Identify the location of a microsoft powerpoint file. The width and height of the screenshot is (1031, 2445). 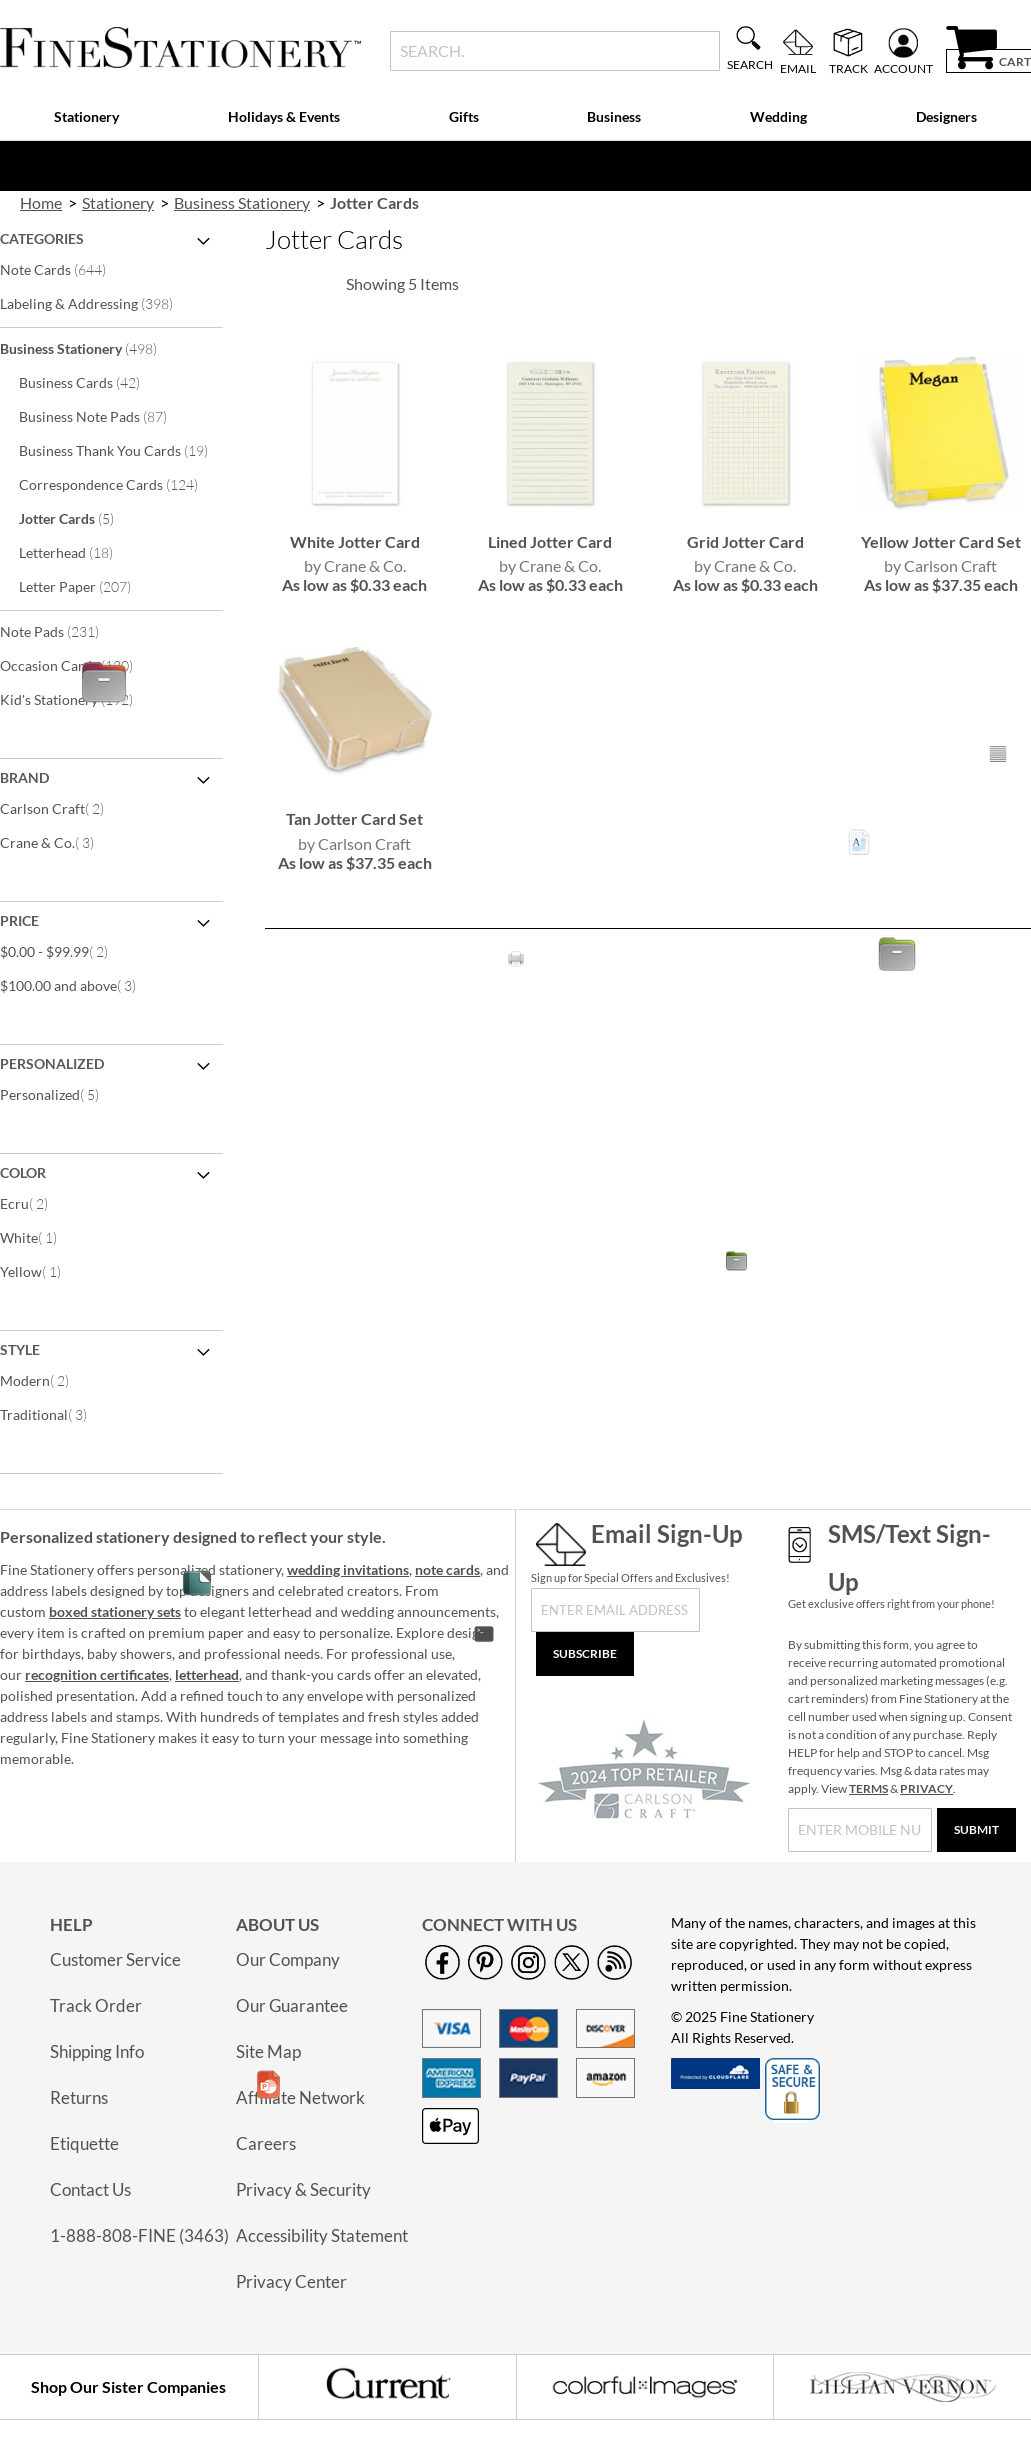
(268, 2084).